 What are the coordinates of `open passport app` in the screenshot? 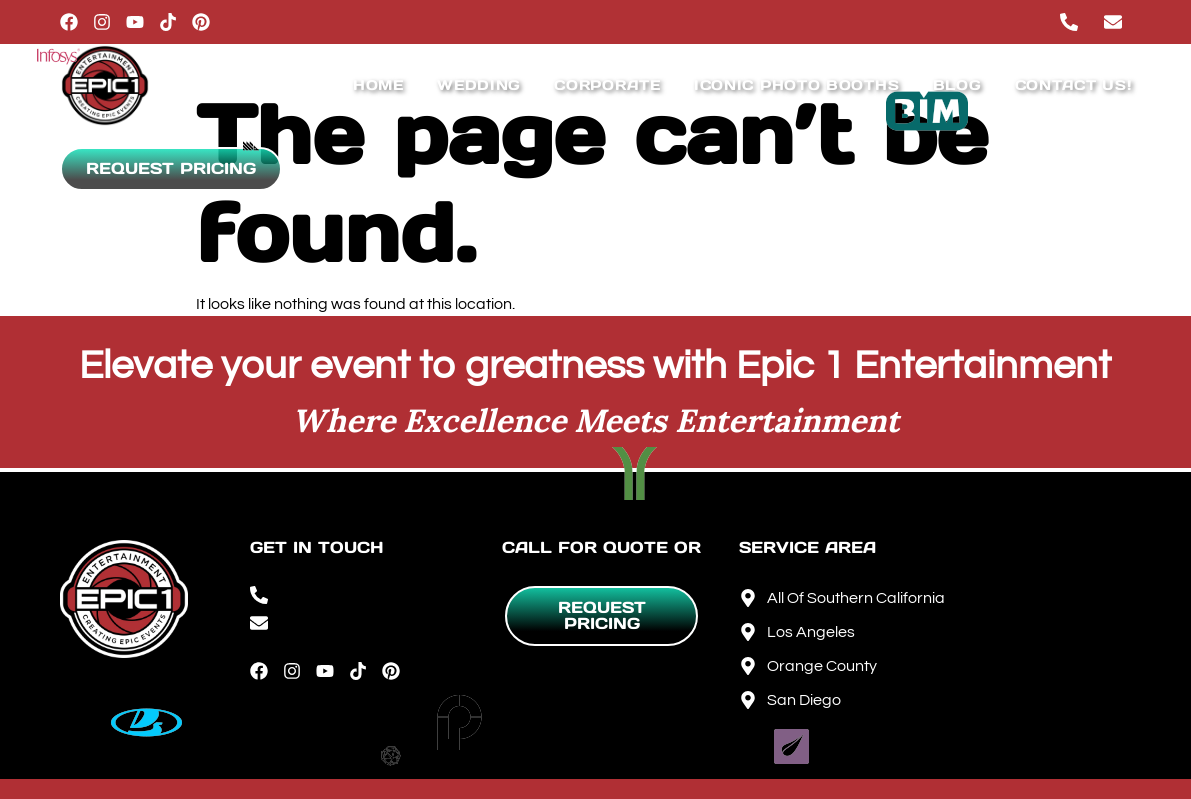 It's located at (459, 722).